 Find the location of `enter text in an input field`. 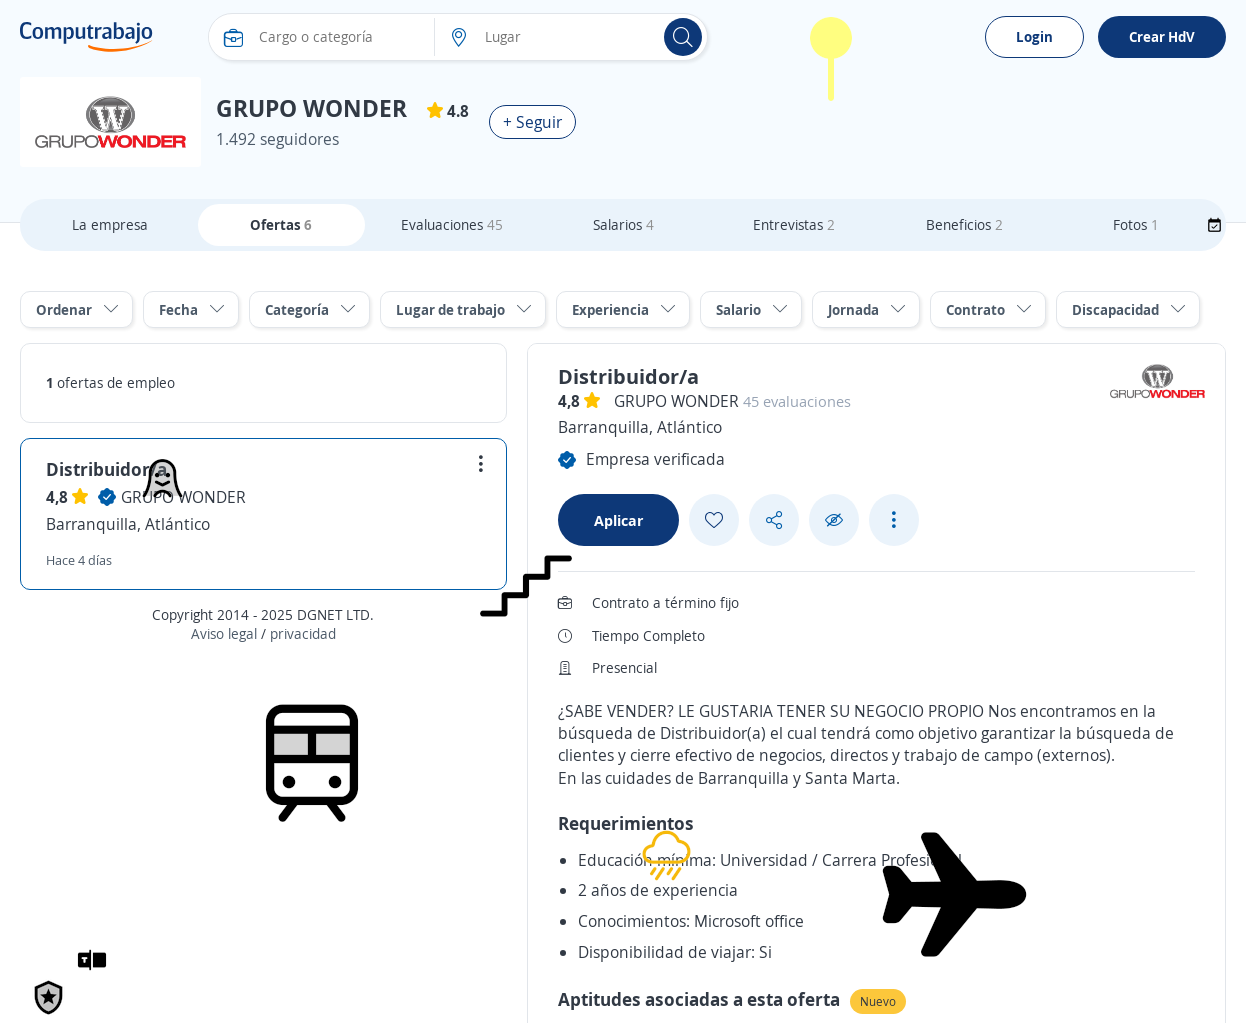

enter text in an input field is located at coordinates (92, 960).